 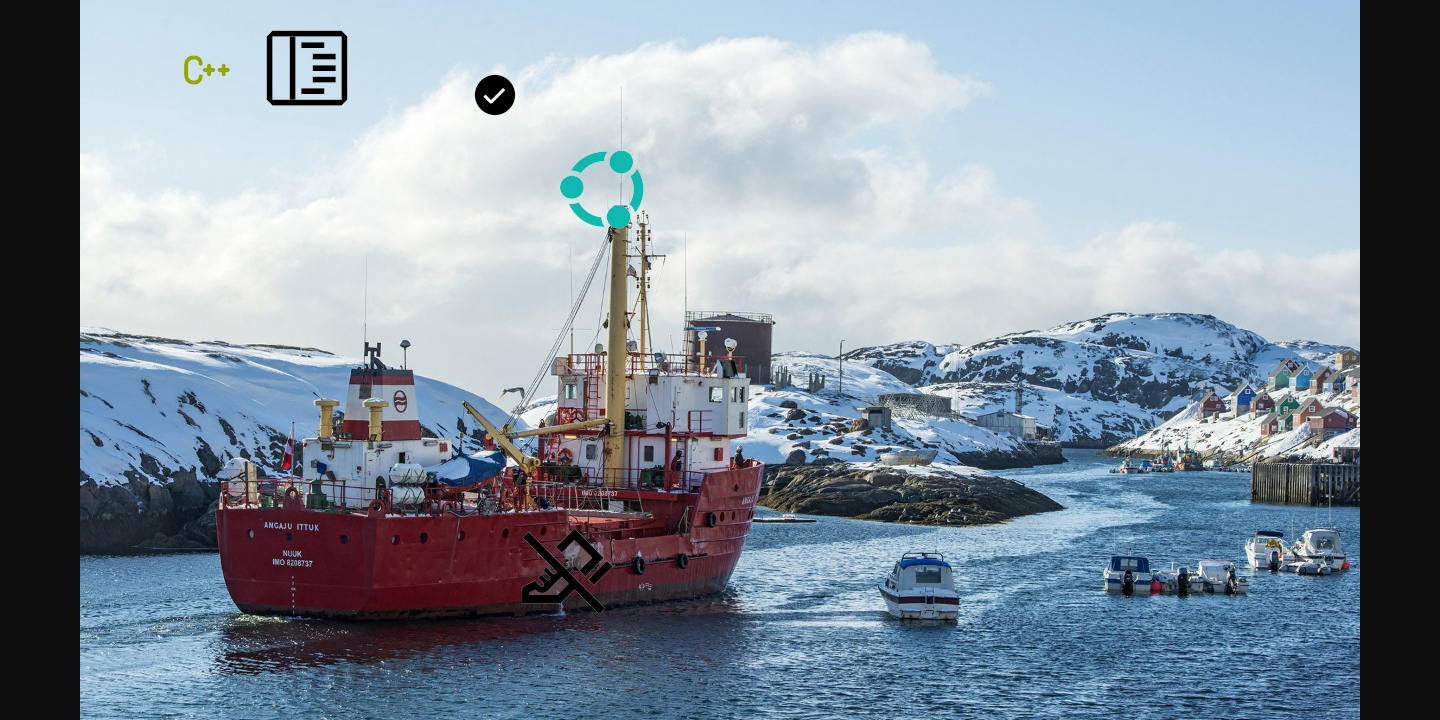 I want to click on indicates a C++ programming language file or project, so click(x=207, y=70).